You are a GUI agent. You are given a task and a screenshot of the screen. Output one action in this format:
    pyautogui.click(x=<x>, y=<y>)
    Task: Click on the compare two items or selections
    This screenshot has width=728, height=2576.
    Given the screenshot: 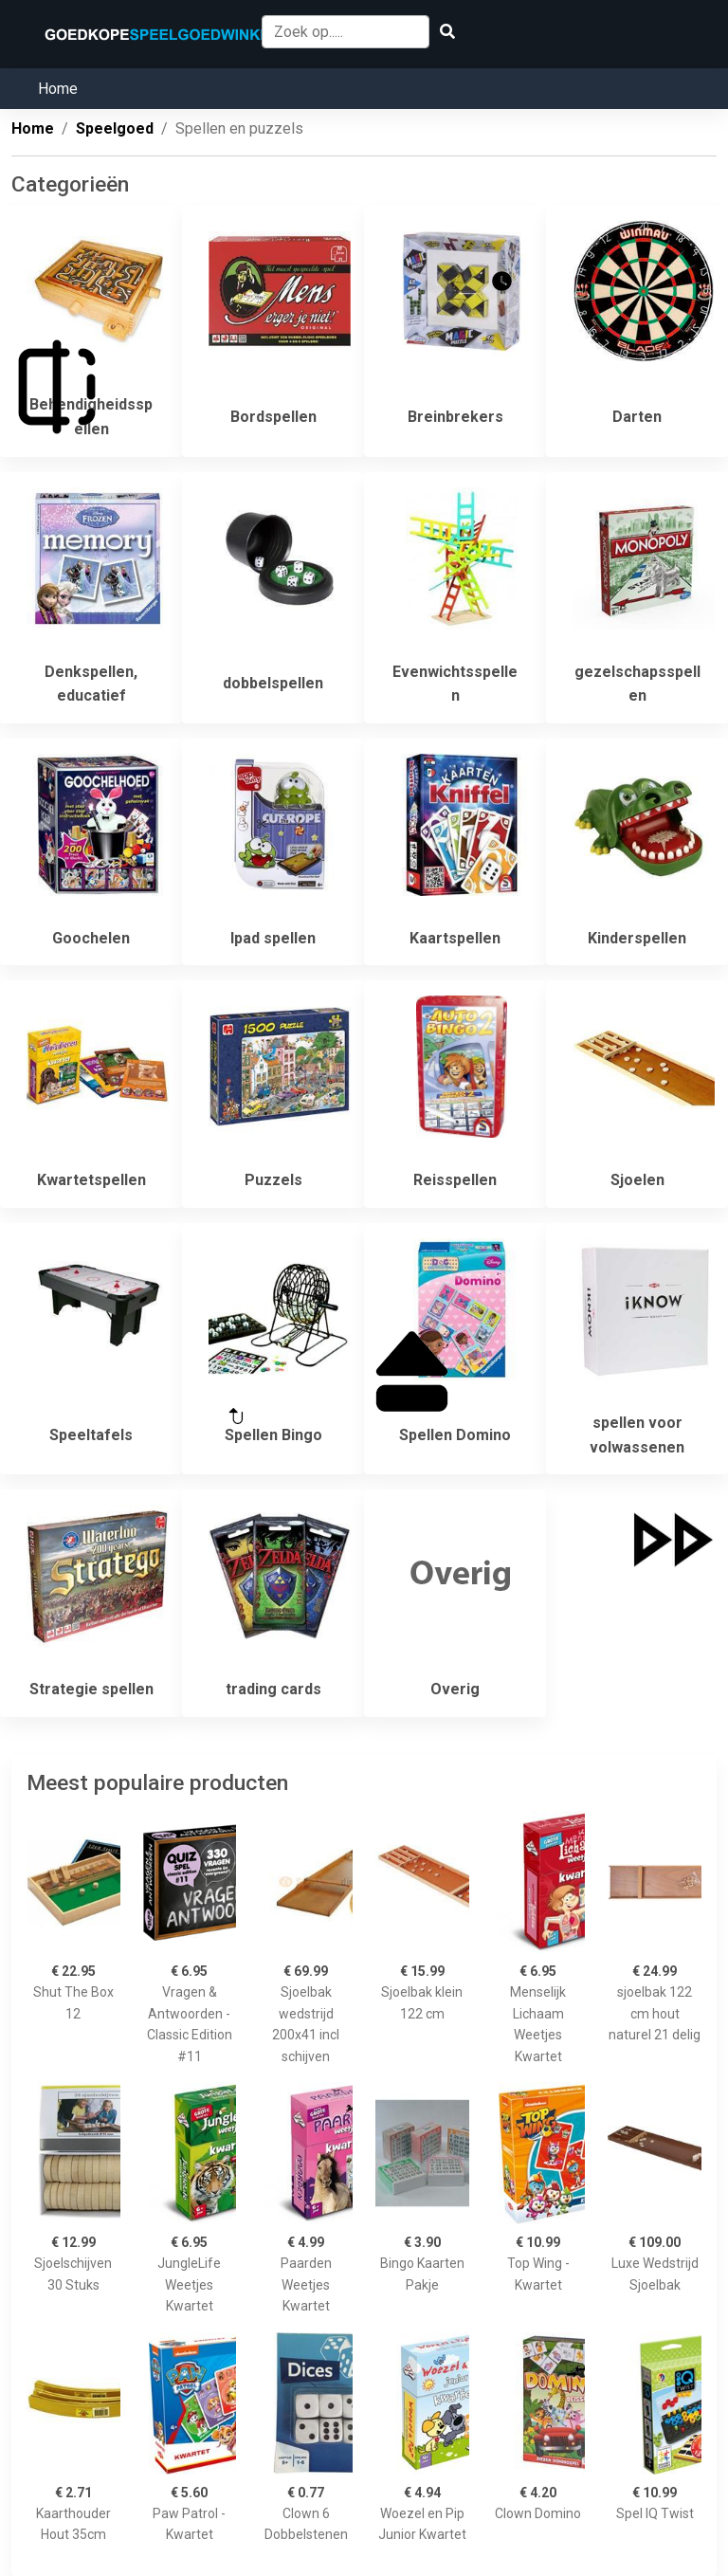 What is the action you would take?
    pyautogui.click(x=575, y=2371)
    